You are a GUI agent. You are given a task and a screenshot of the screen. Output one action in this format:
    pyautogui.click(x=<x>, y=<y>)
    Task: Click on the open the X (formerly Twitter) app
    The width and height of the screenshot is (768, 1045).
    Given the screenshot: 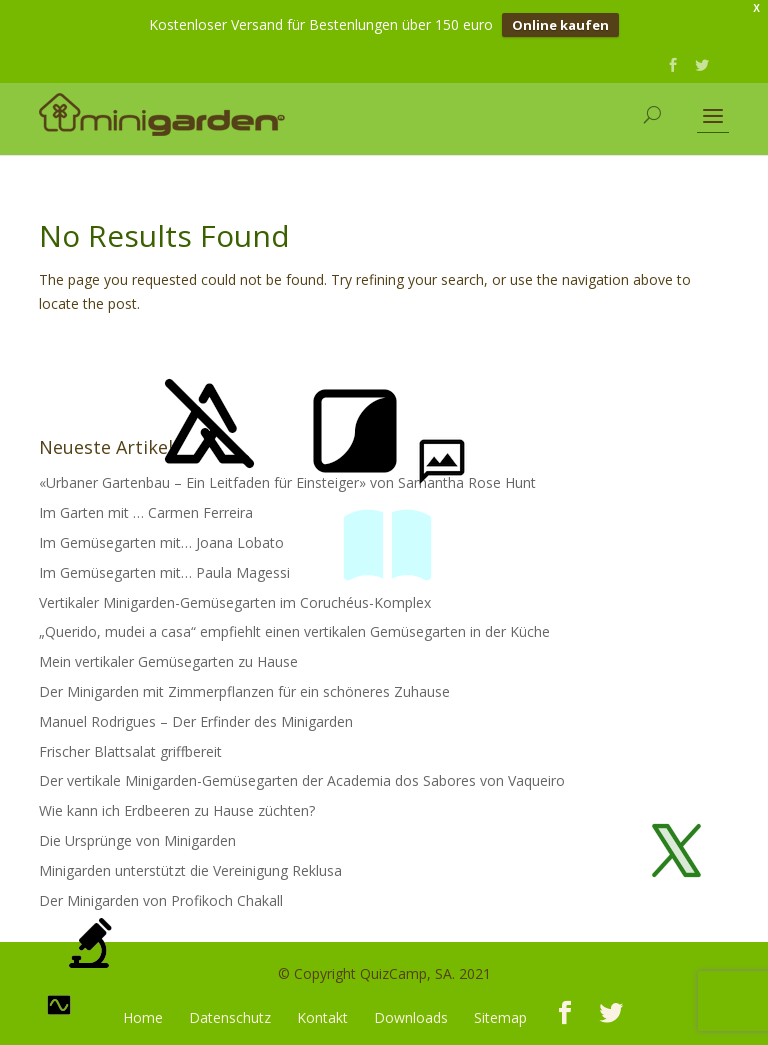 What is the action you would take?
    pyautogui.click(x=676, y=850)
    